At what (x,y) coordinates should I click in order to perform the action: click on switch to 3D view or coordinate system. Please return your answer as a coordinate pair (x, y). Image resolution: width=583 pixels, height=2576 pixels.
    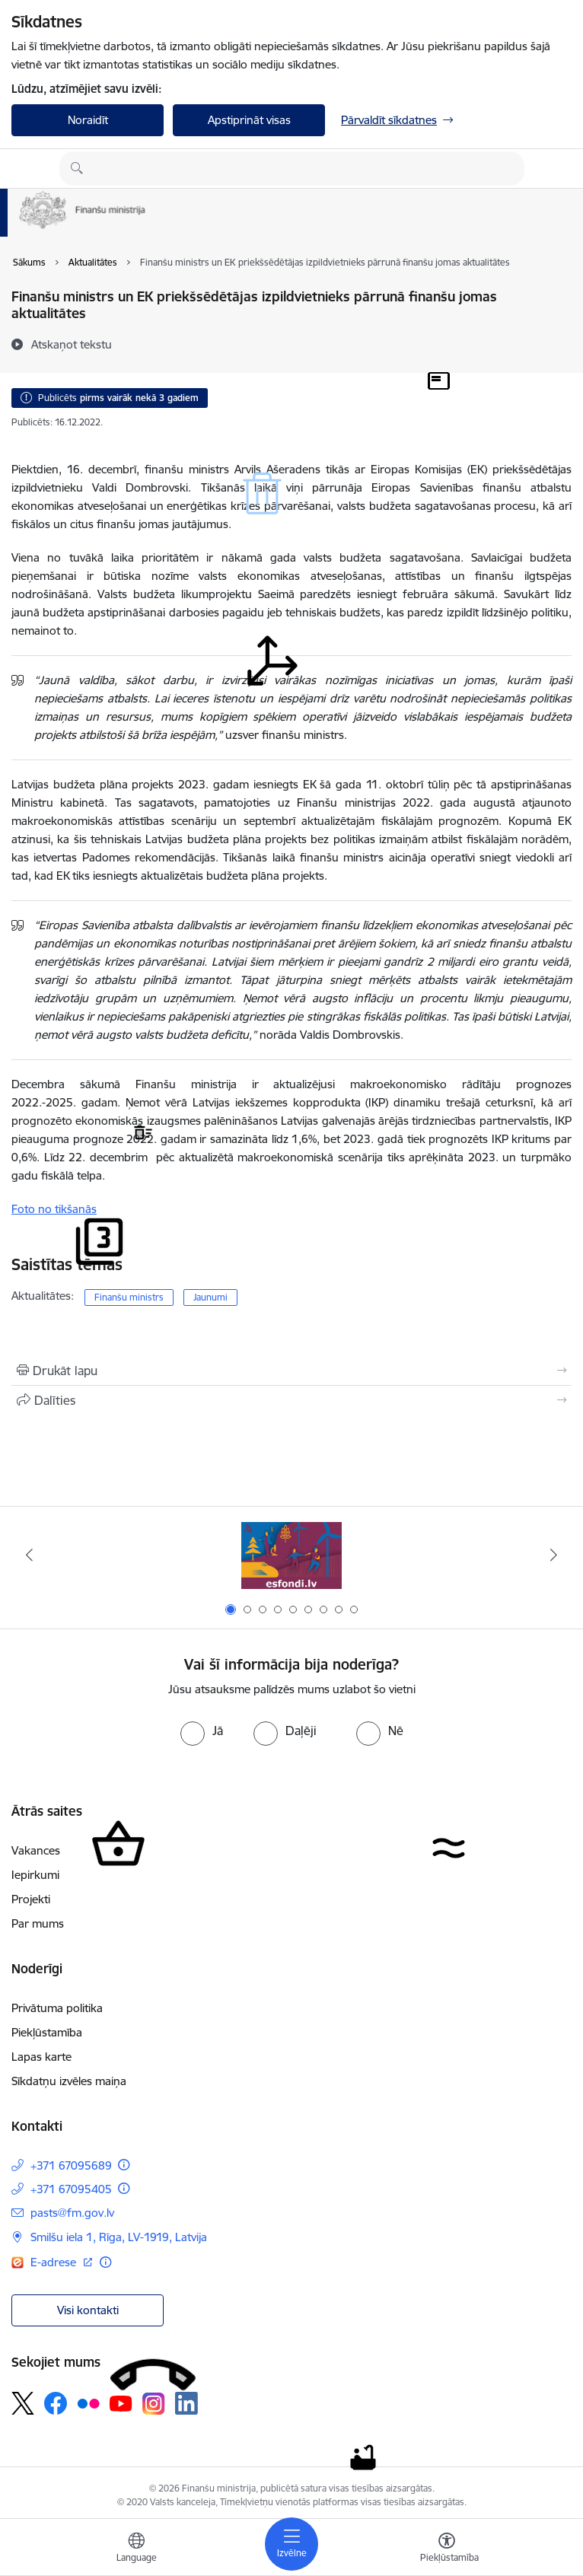
    Looking at the image, I should click on (269, 664).